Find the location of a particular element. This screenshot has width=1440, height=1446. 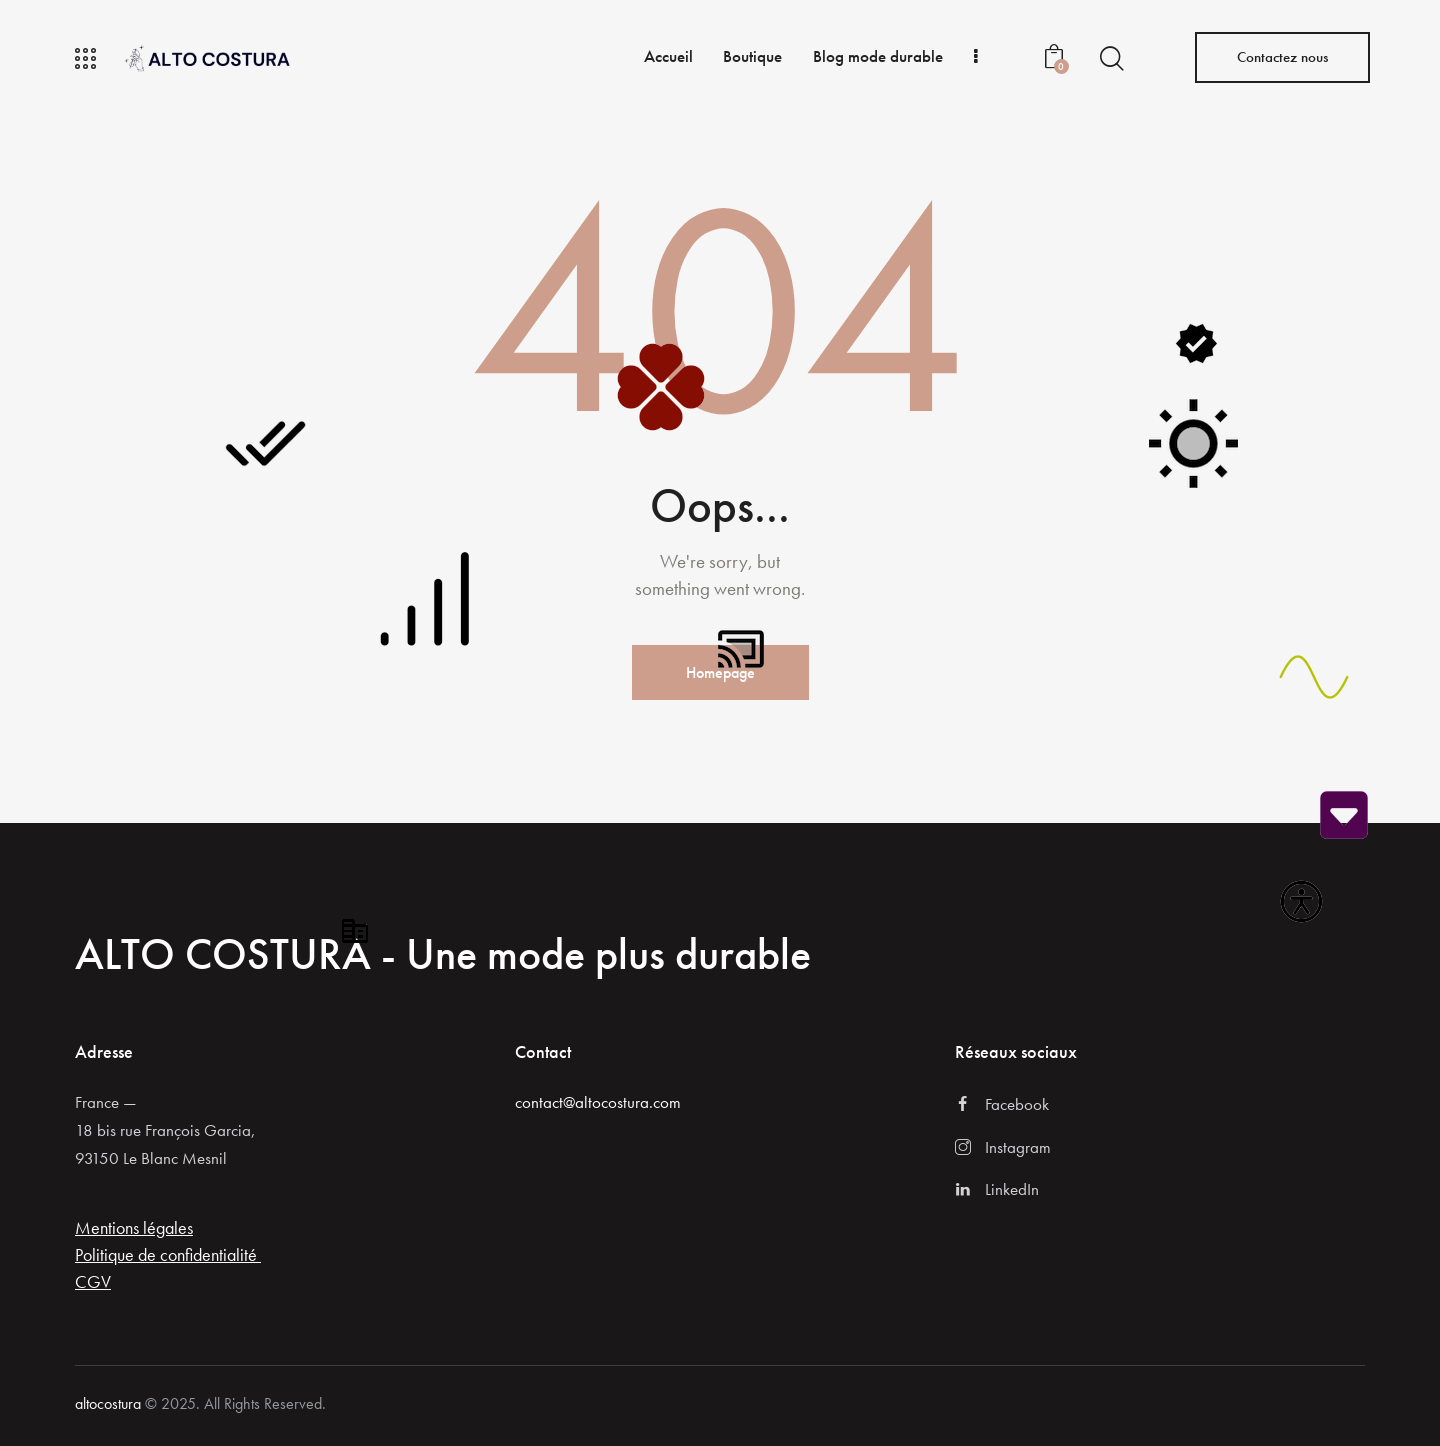

indicates active casting to a connected device is located at coordinates (741, 649).